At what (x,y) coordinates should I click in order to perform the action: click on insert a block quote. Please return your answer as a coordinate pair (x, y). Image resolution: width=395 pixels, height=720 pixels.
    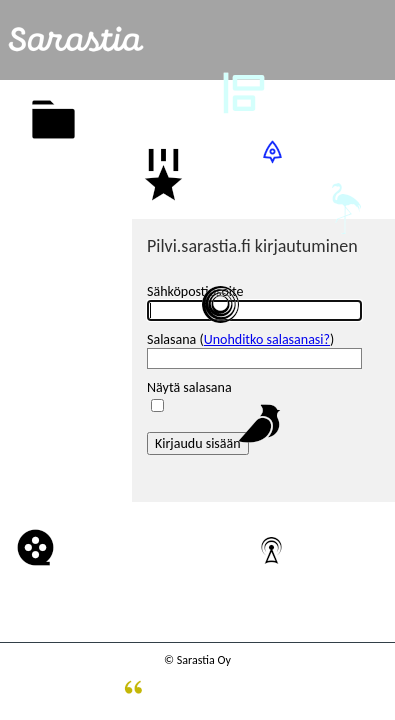
    Looking at the image, I should click on (133, 687).